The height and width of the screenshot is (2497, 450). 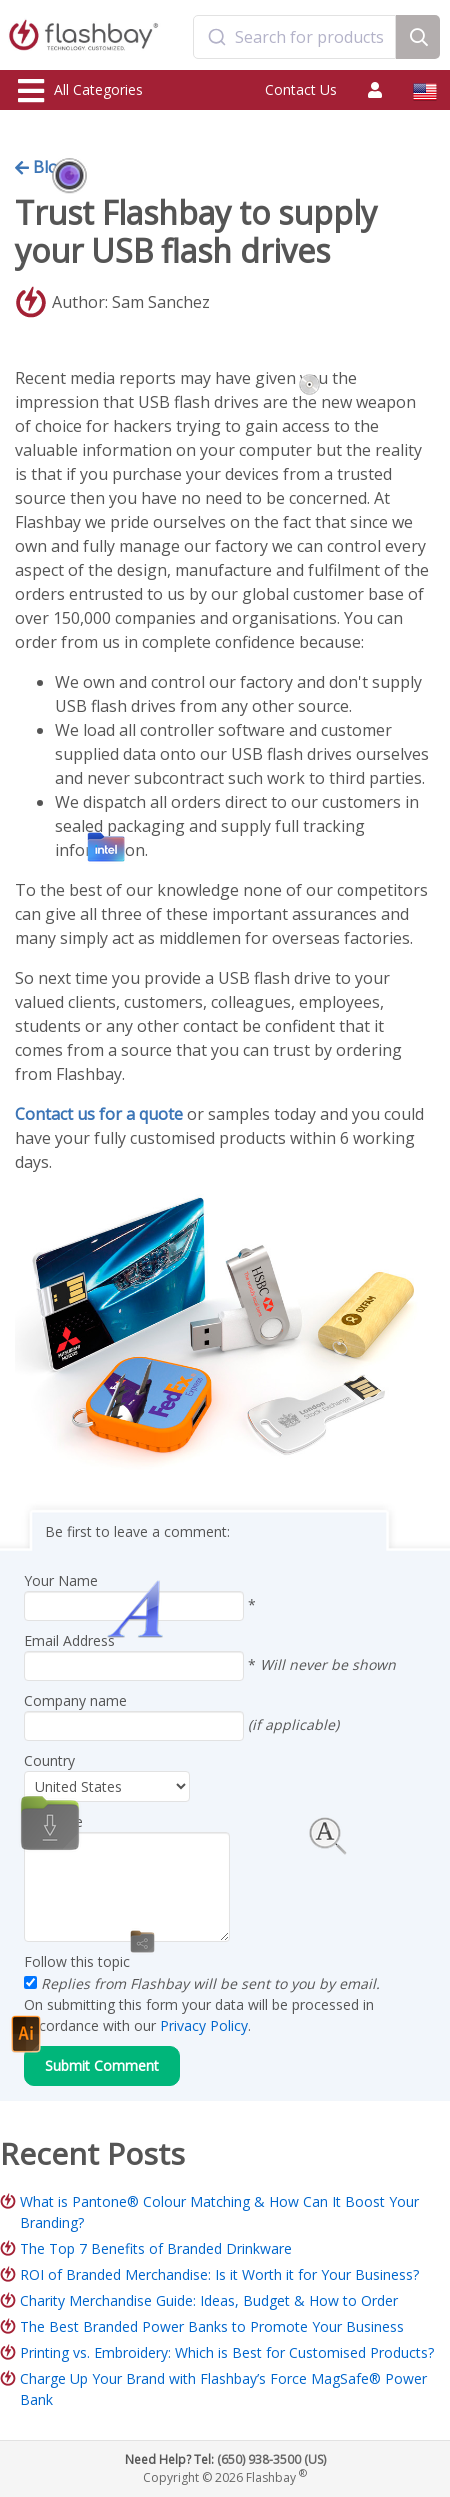 What do you see at coordinates (327, 1835) in the screenshot?
I see `search within a project` at bounding box center [327, 1835].